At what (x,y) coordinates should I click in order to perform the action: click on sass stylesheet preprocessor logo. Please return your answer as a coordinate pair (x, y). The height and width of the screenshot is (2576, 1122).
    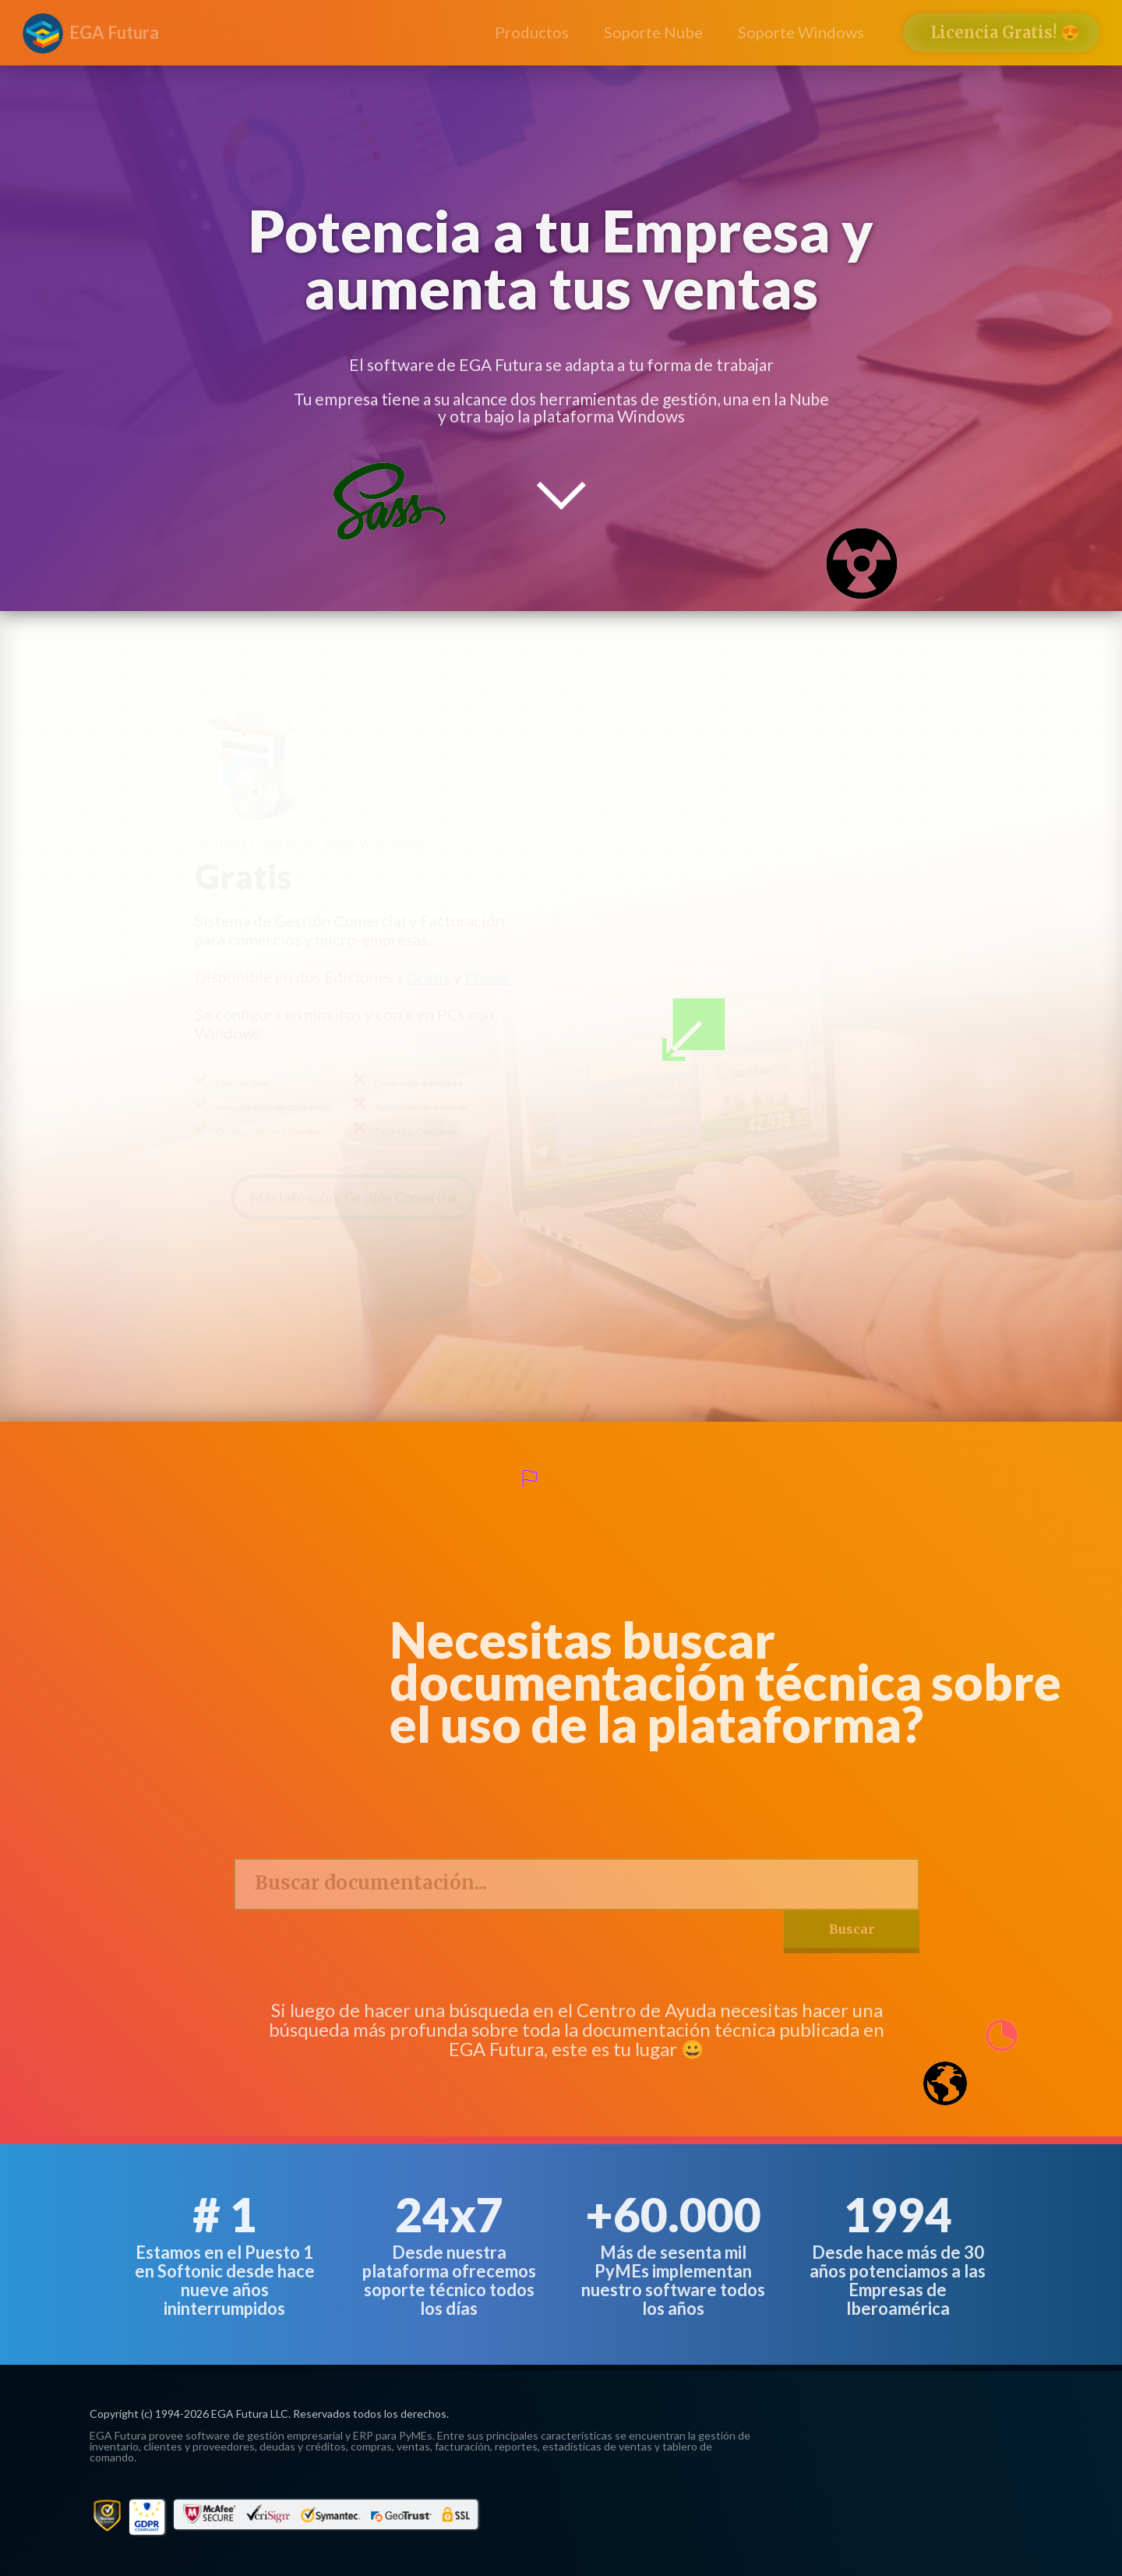
    Looking at the image, I should click on (390, 501).